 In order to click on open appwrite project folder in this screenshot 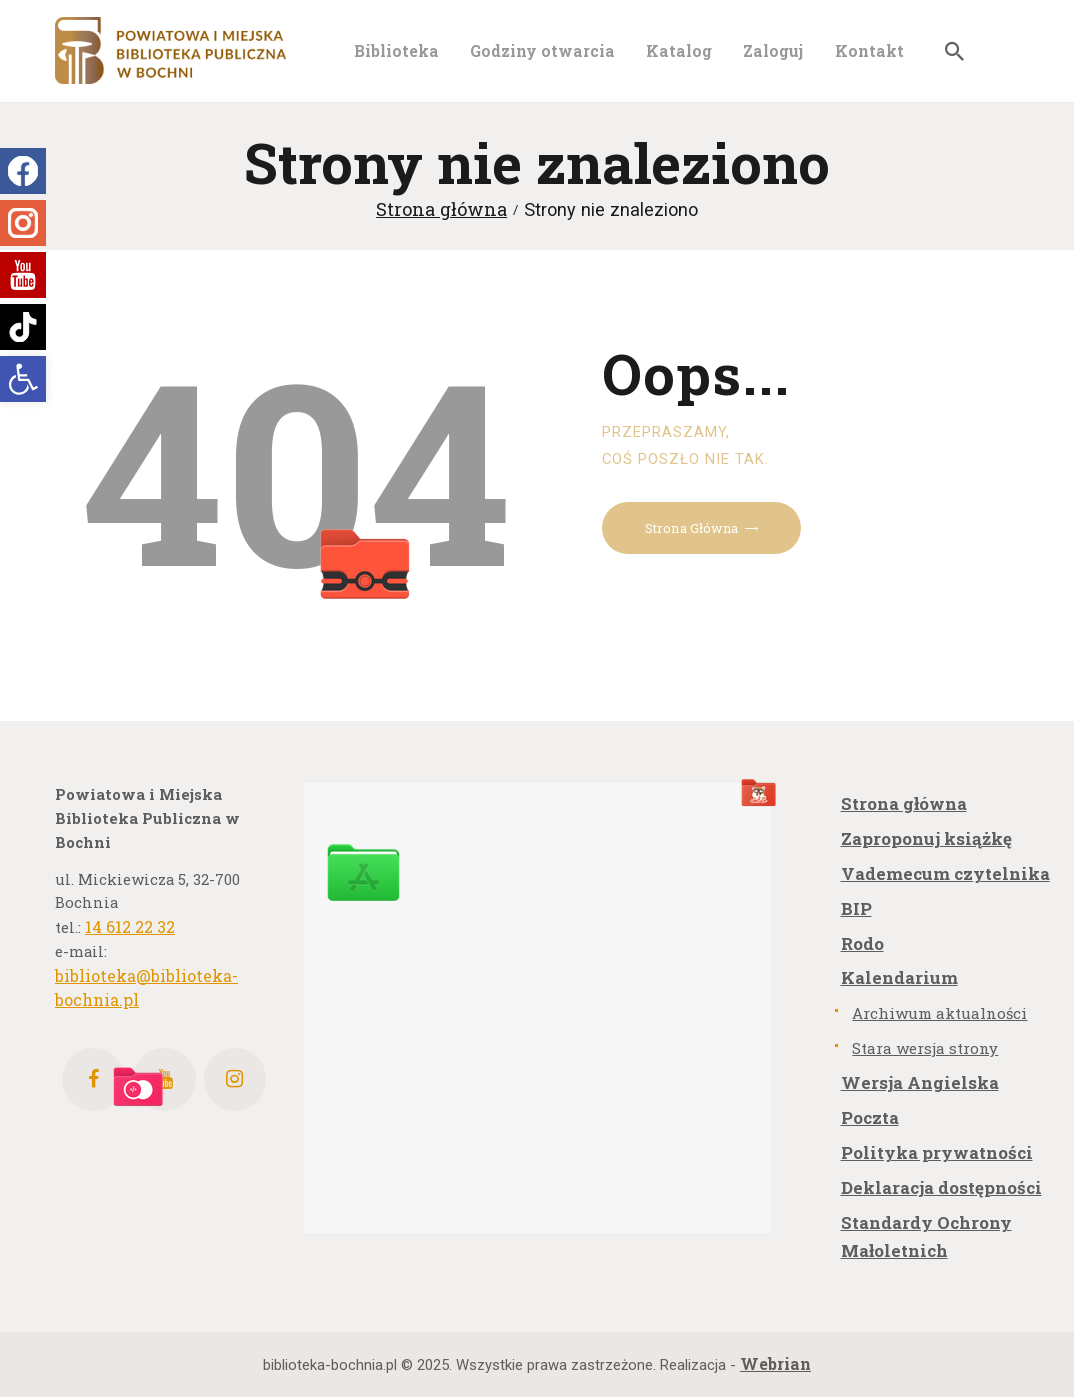, I will do `click(138, 1088)`.